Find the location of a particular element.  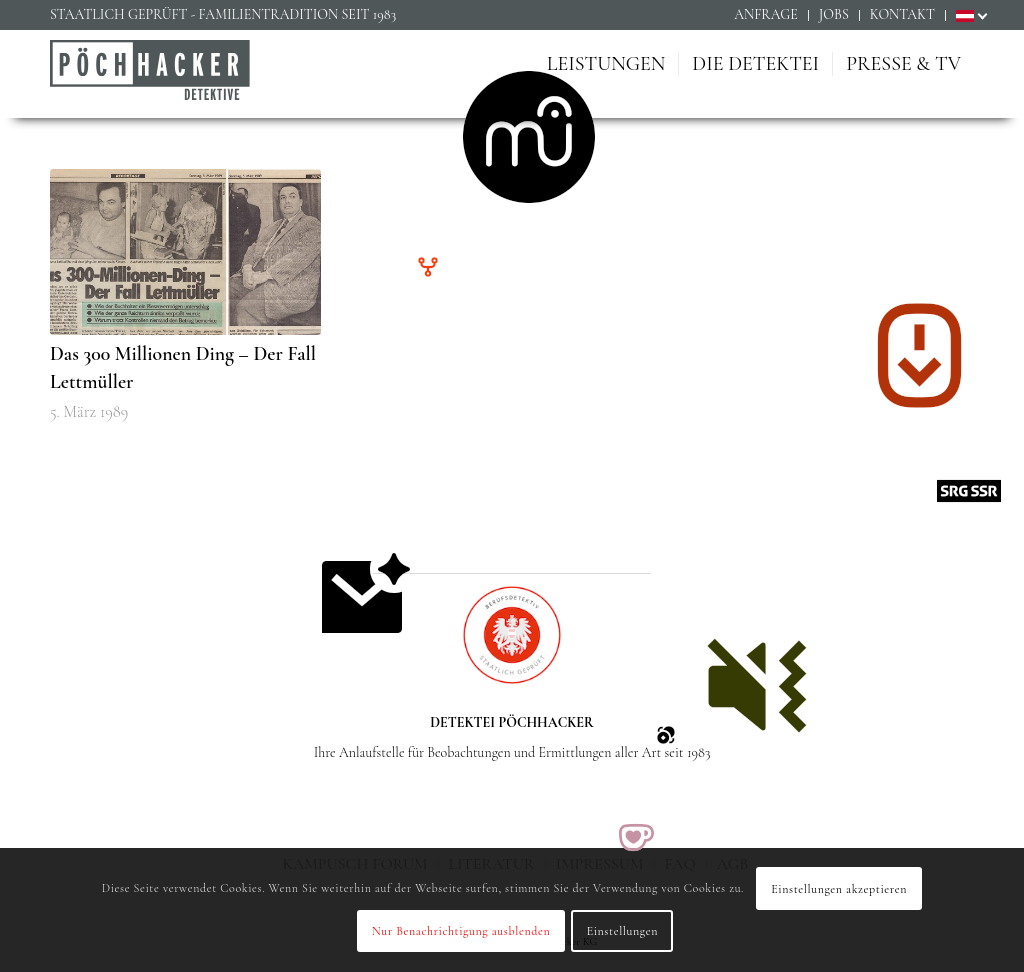

support the creator on Ko-fi is located at coordinates (636, 837).